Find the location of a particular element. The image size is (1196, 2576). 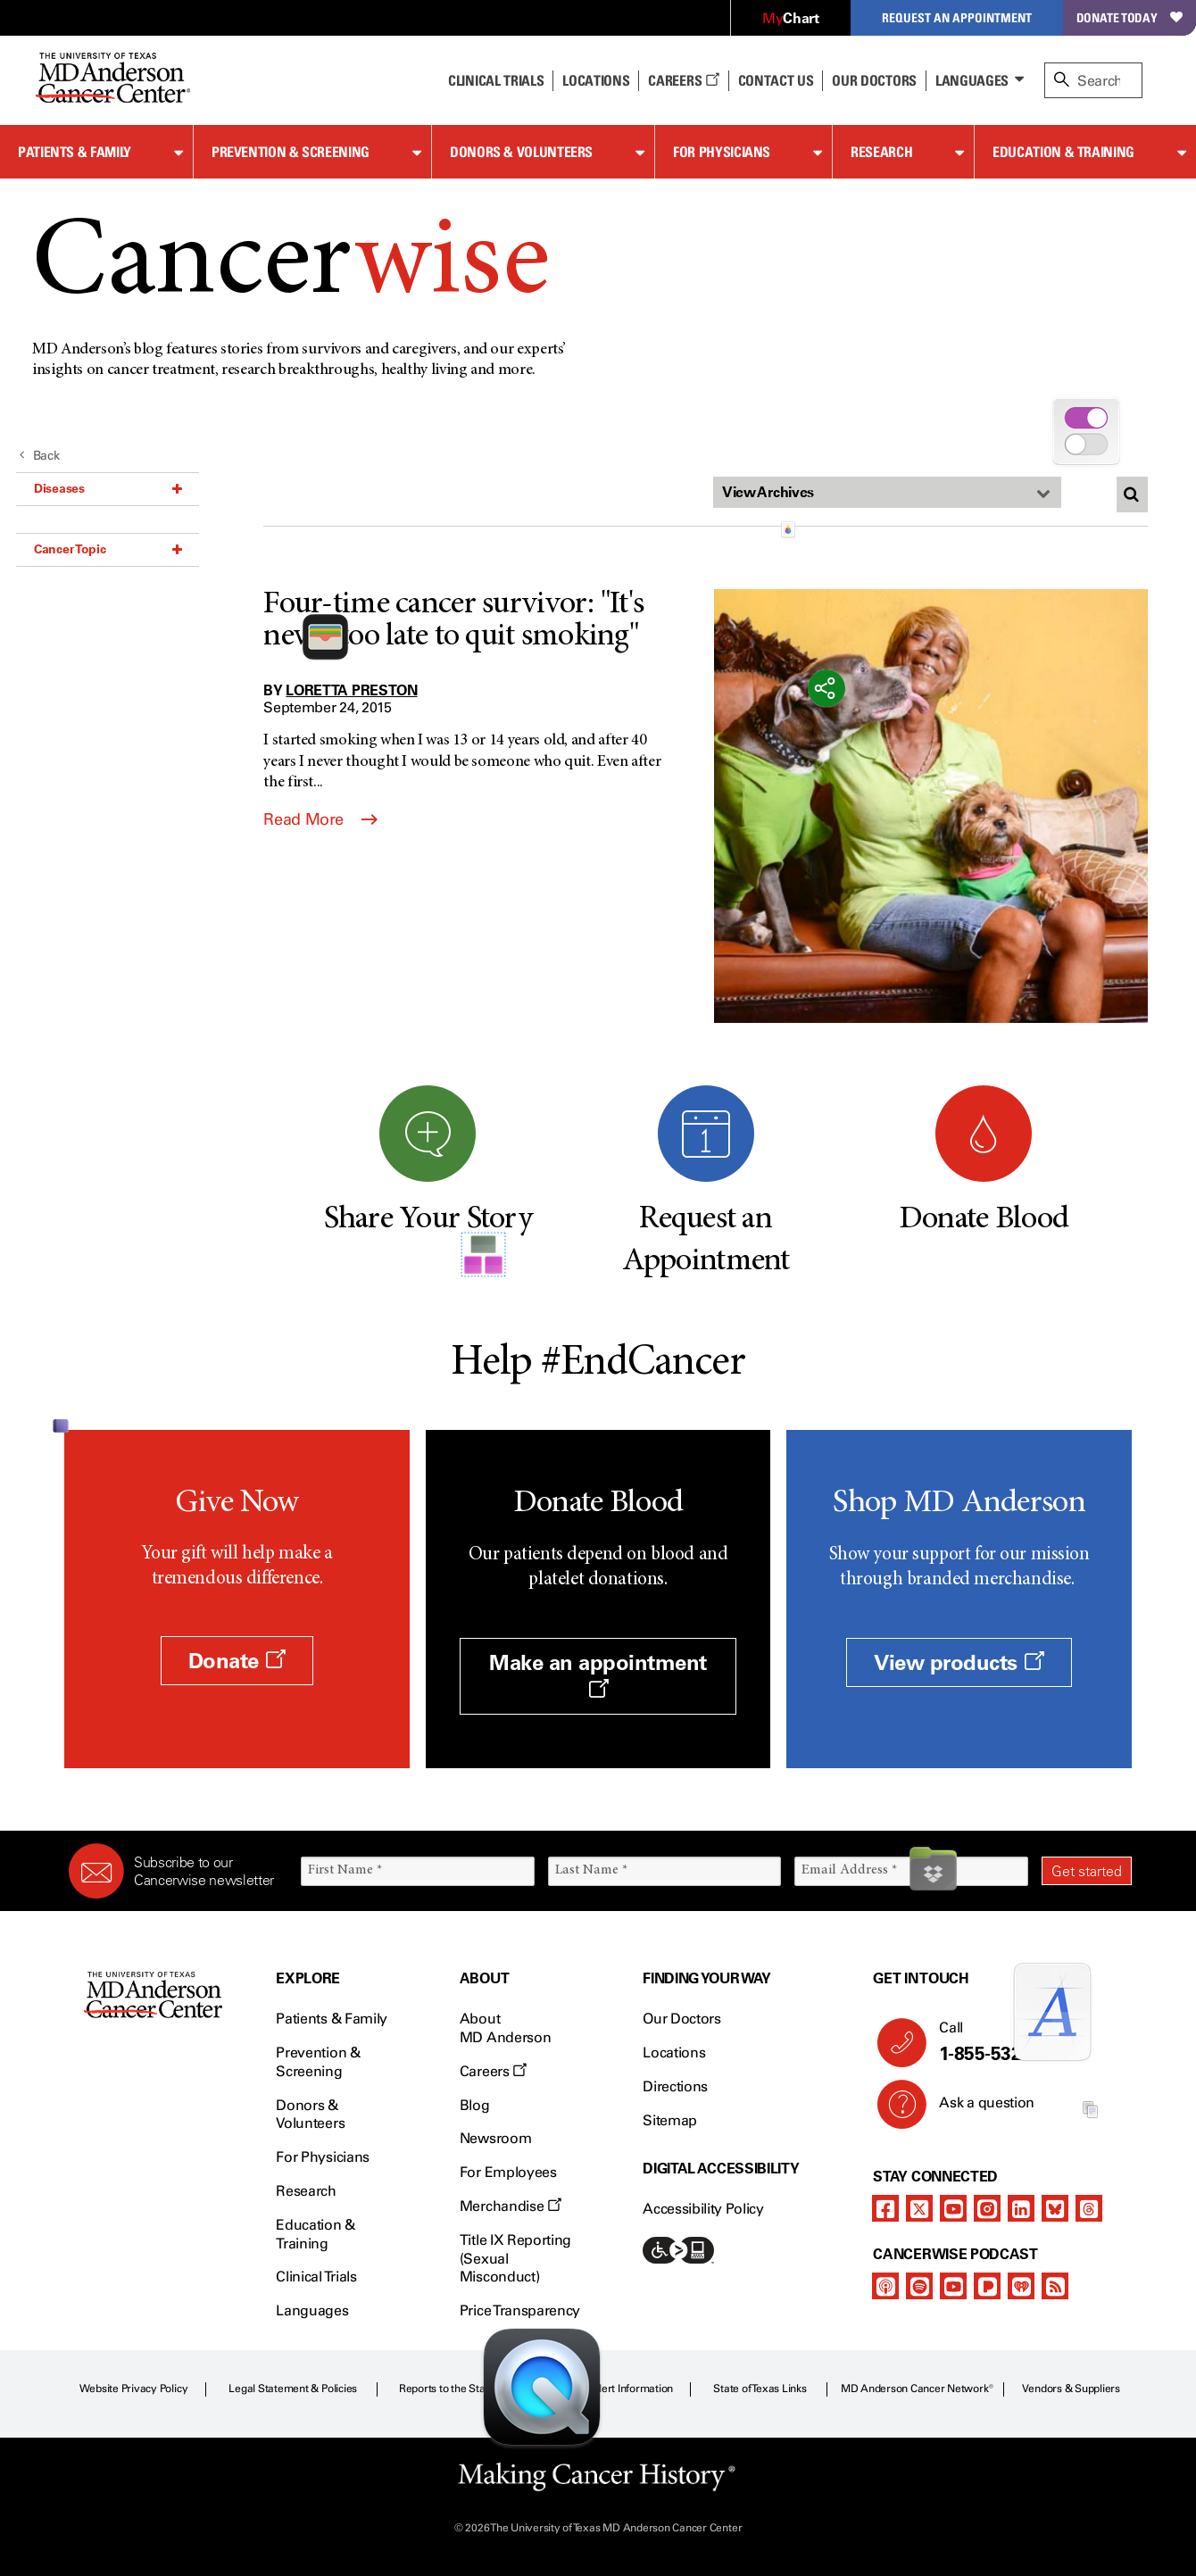

copy selected content to clipboard is located at coordinates (1090, 2109).